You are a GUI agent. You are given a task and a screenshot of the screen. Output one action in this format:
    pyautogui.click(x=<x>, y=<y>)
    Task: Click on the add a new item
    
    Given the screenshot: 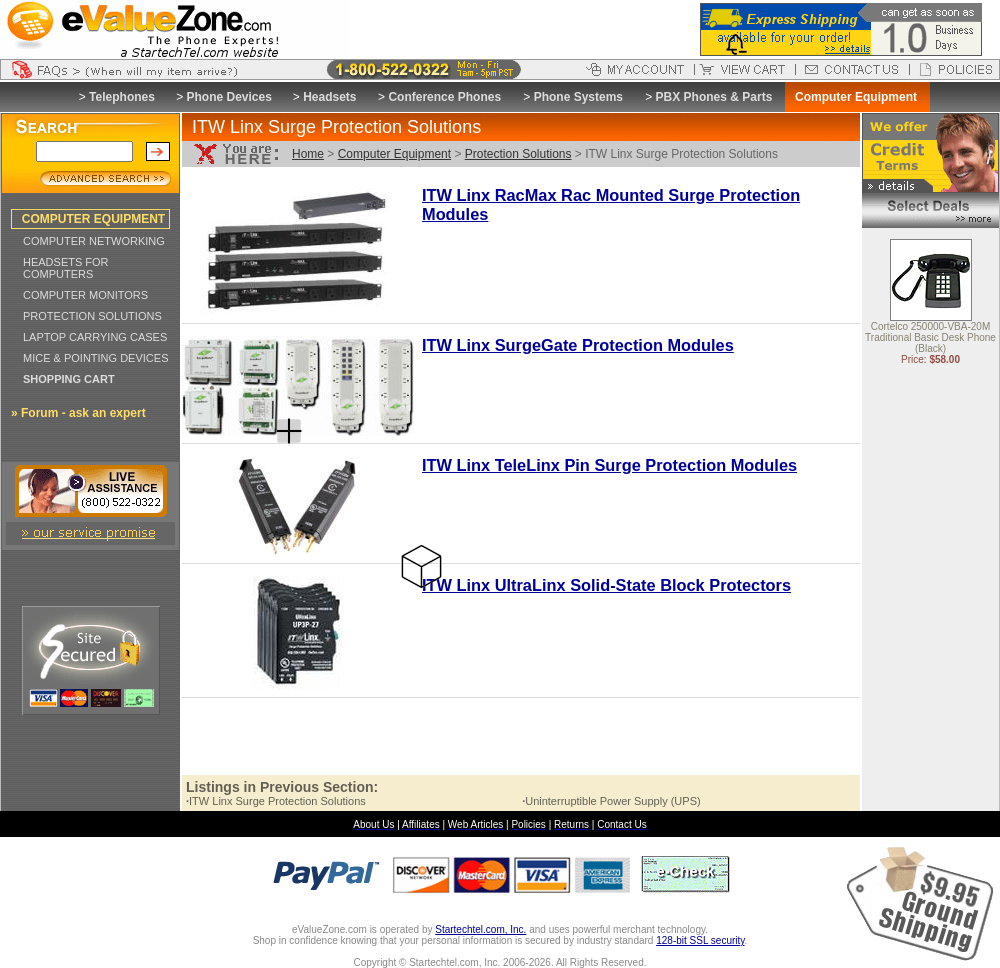 What is the action you would take?
    pyautogui.click(x=289, y=431)
    